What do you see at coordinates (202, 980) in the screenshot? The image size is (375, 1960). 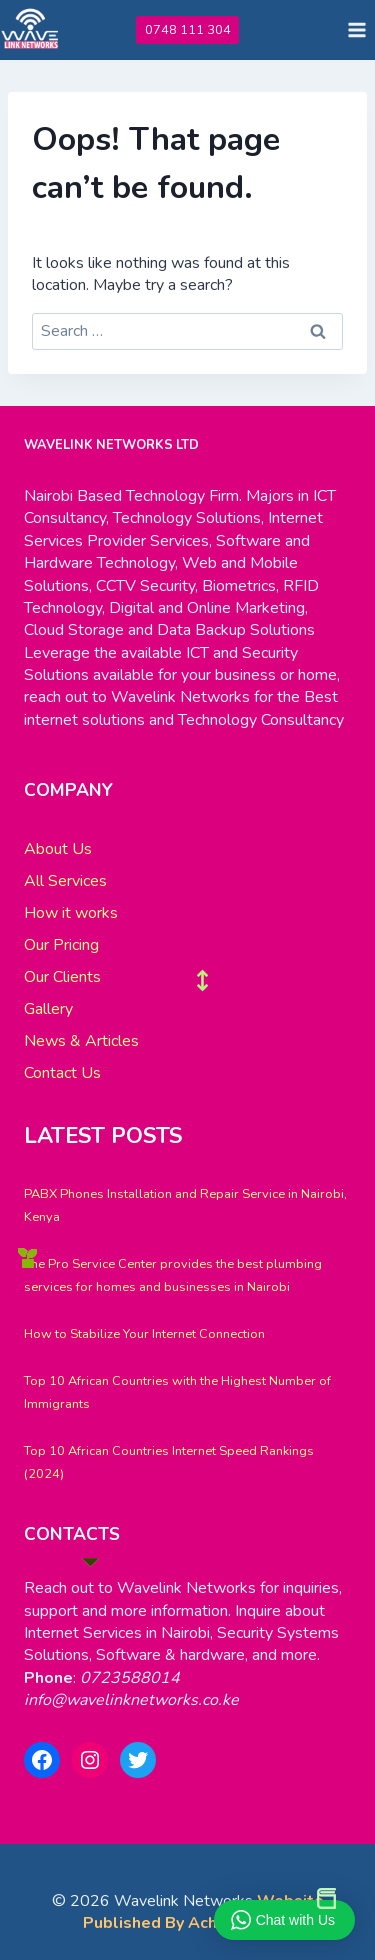 I see `expand content vertically` at bounding box center [202, 980].